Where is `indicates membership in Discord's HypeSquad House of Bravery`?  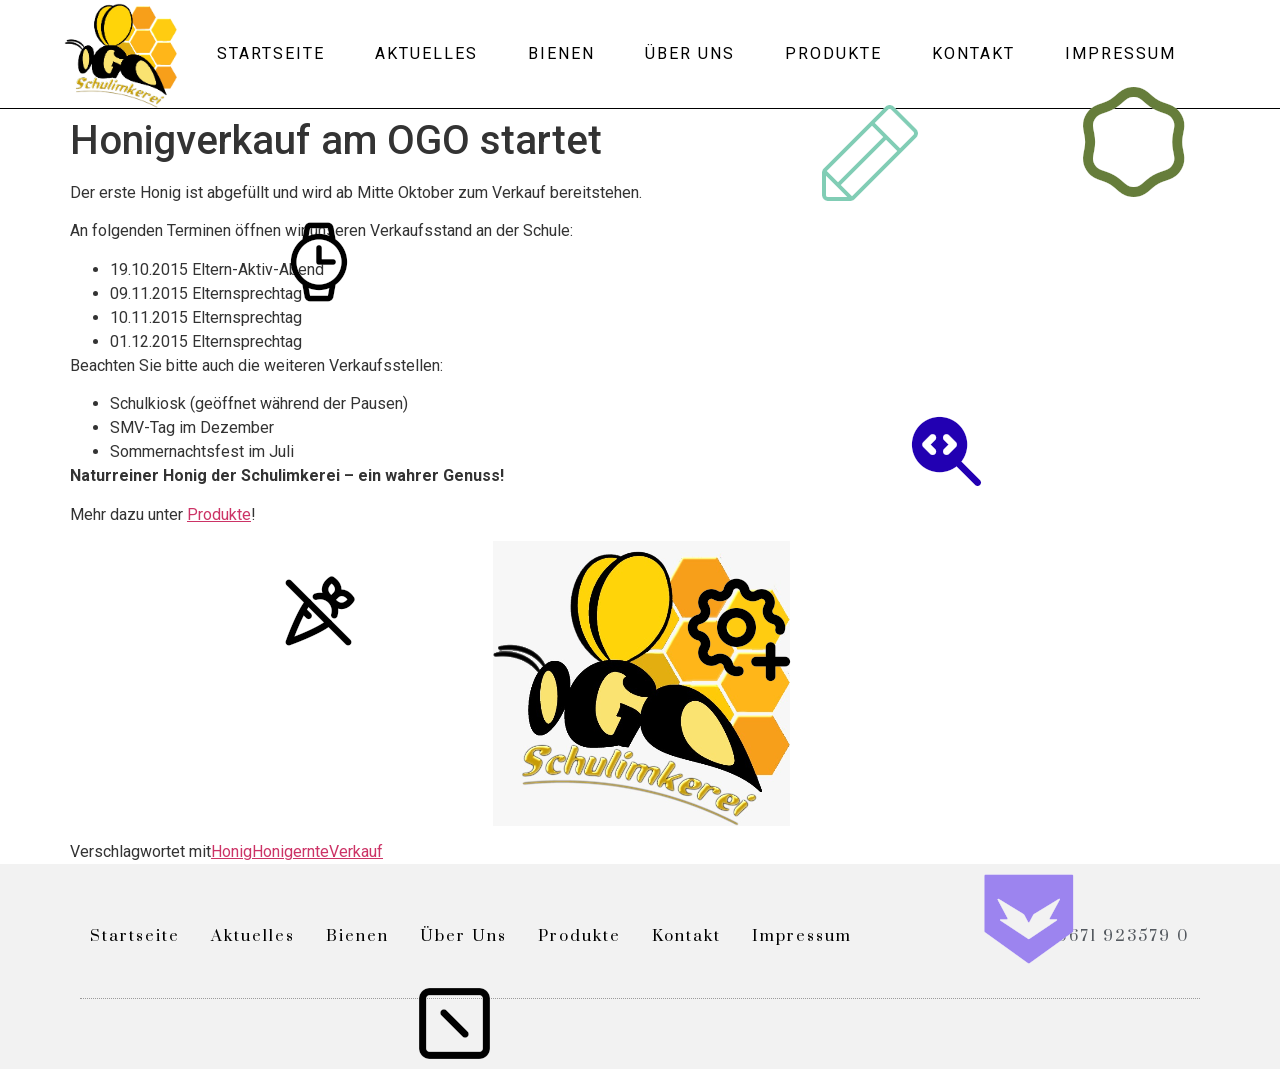 indicates membership in Discord's HypeSquad House of Bravery is located at coordinates (1029, 919).